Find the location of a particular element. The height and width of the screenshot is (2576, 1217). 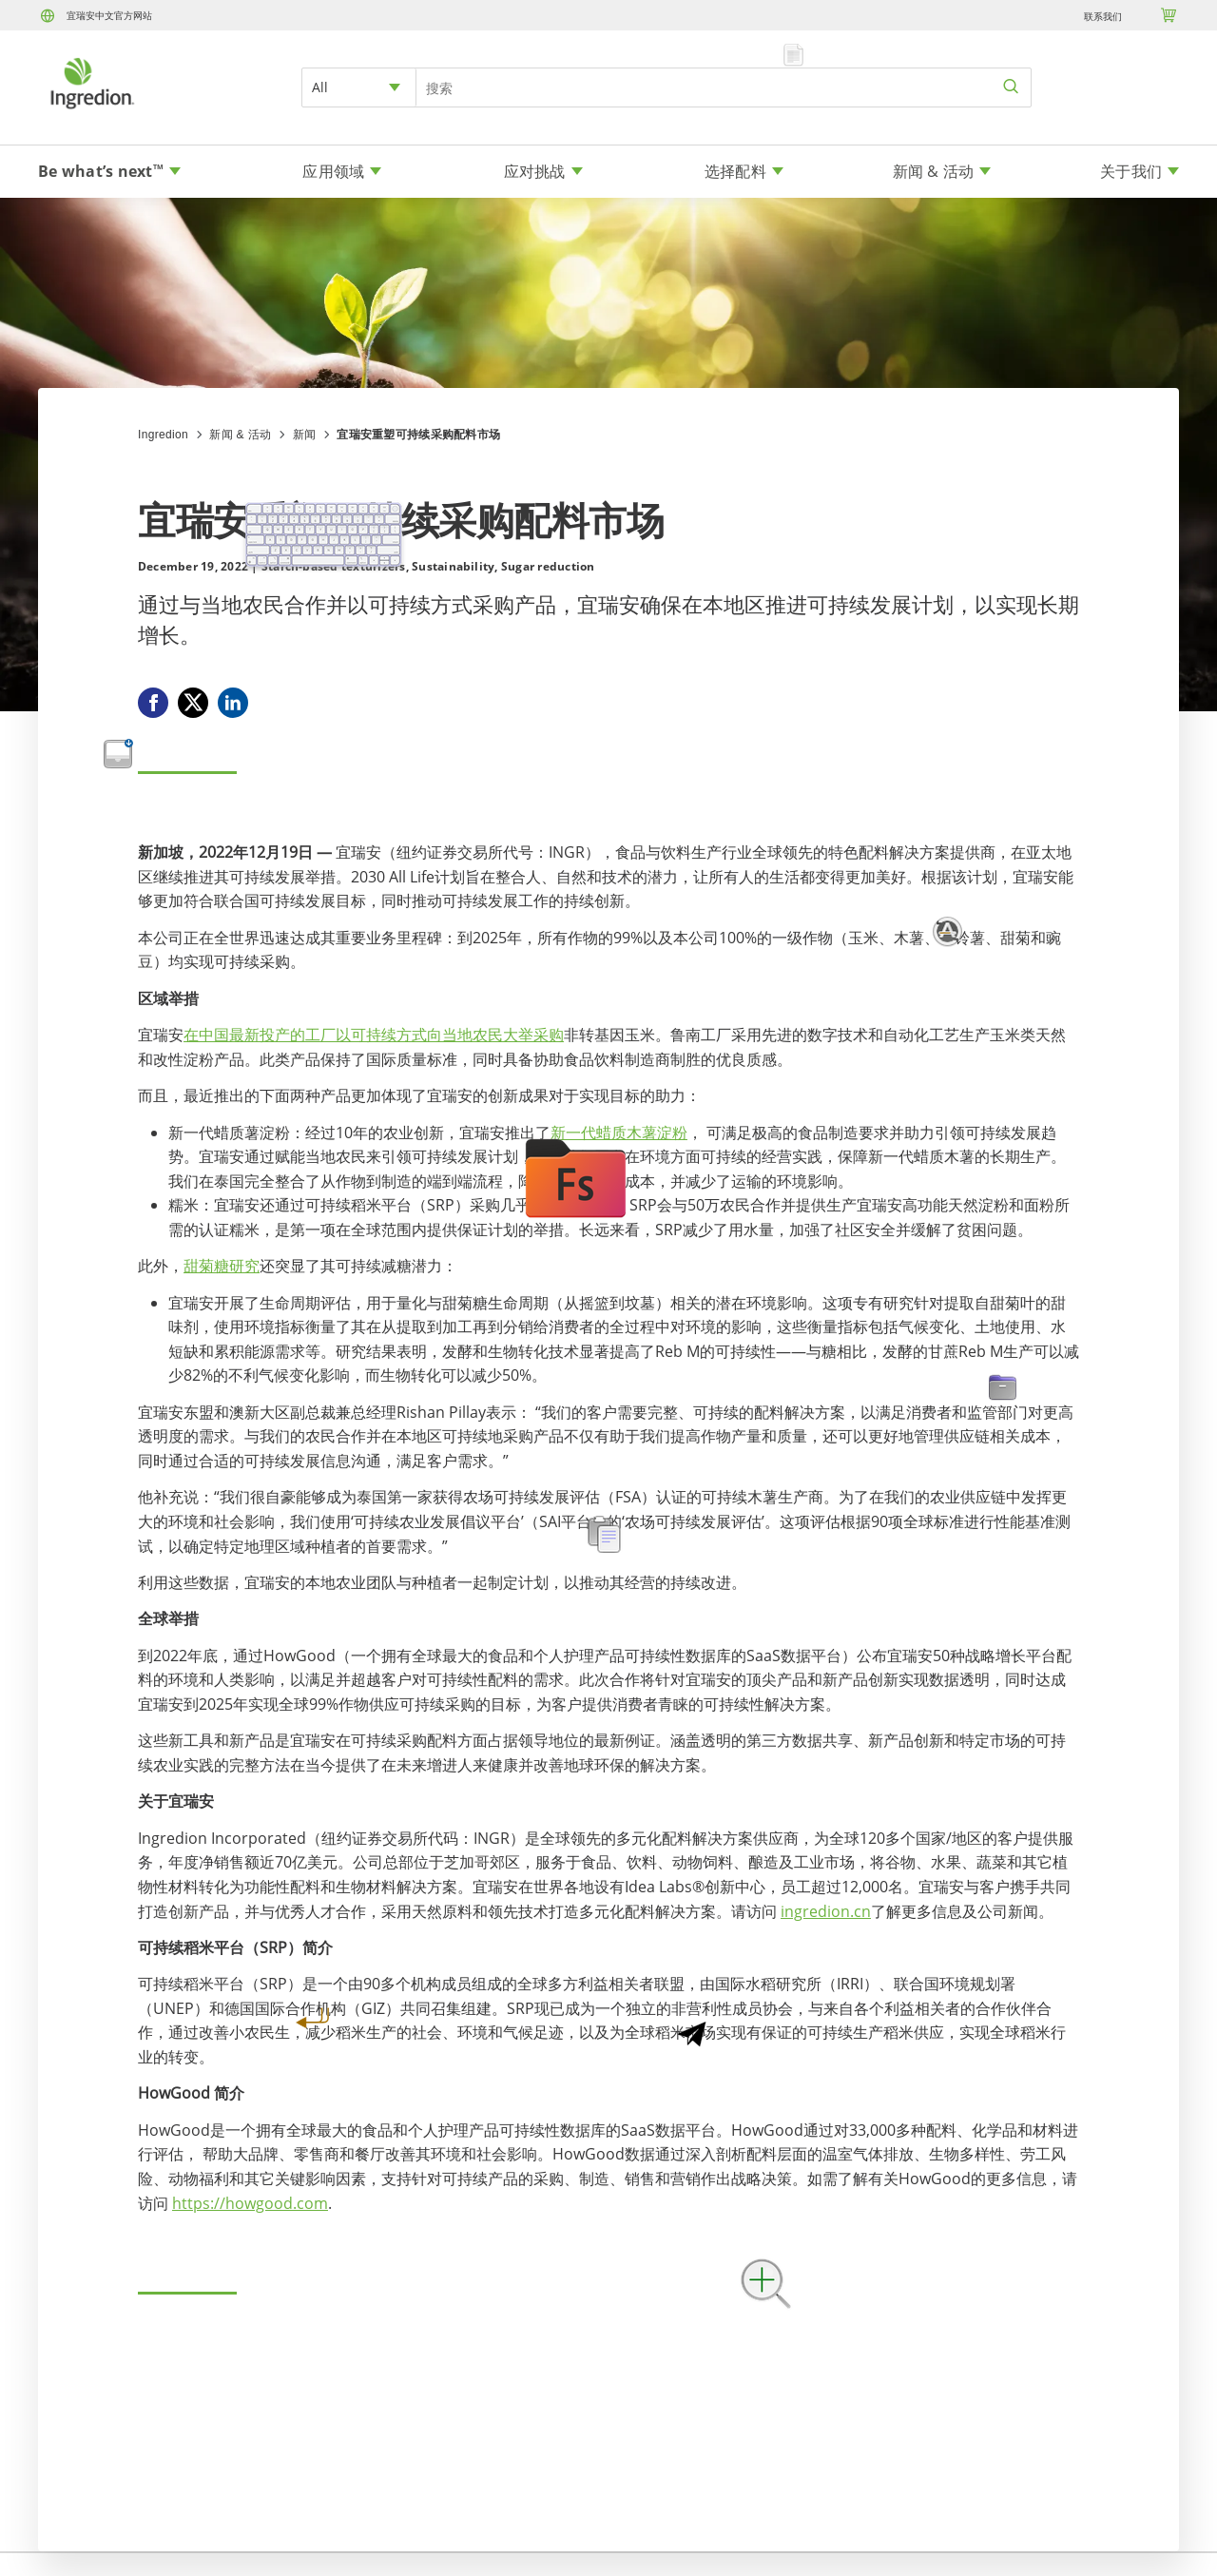

a configuration file associated with wine (windows compatibility layer) is located at coordinates (793, 54).